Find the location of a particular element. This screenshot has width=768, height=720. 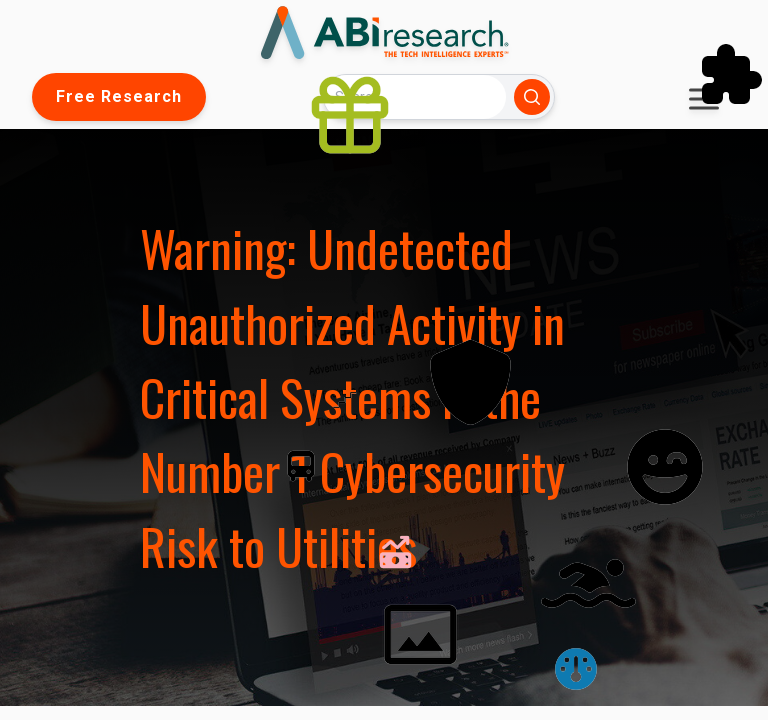

view bus routes or schedules is located at coordinates (301, 466).